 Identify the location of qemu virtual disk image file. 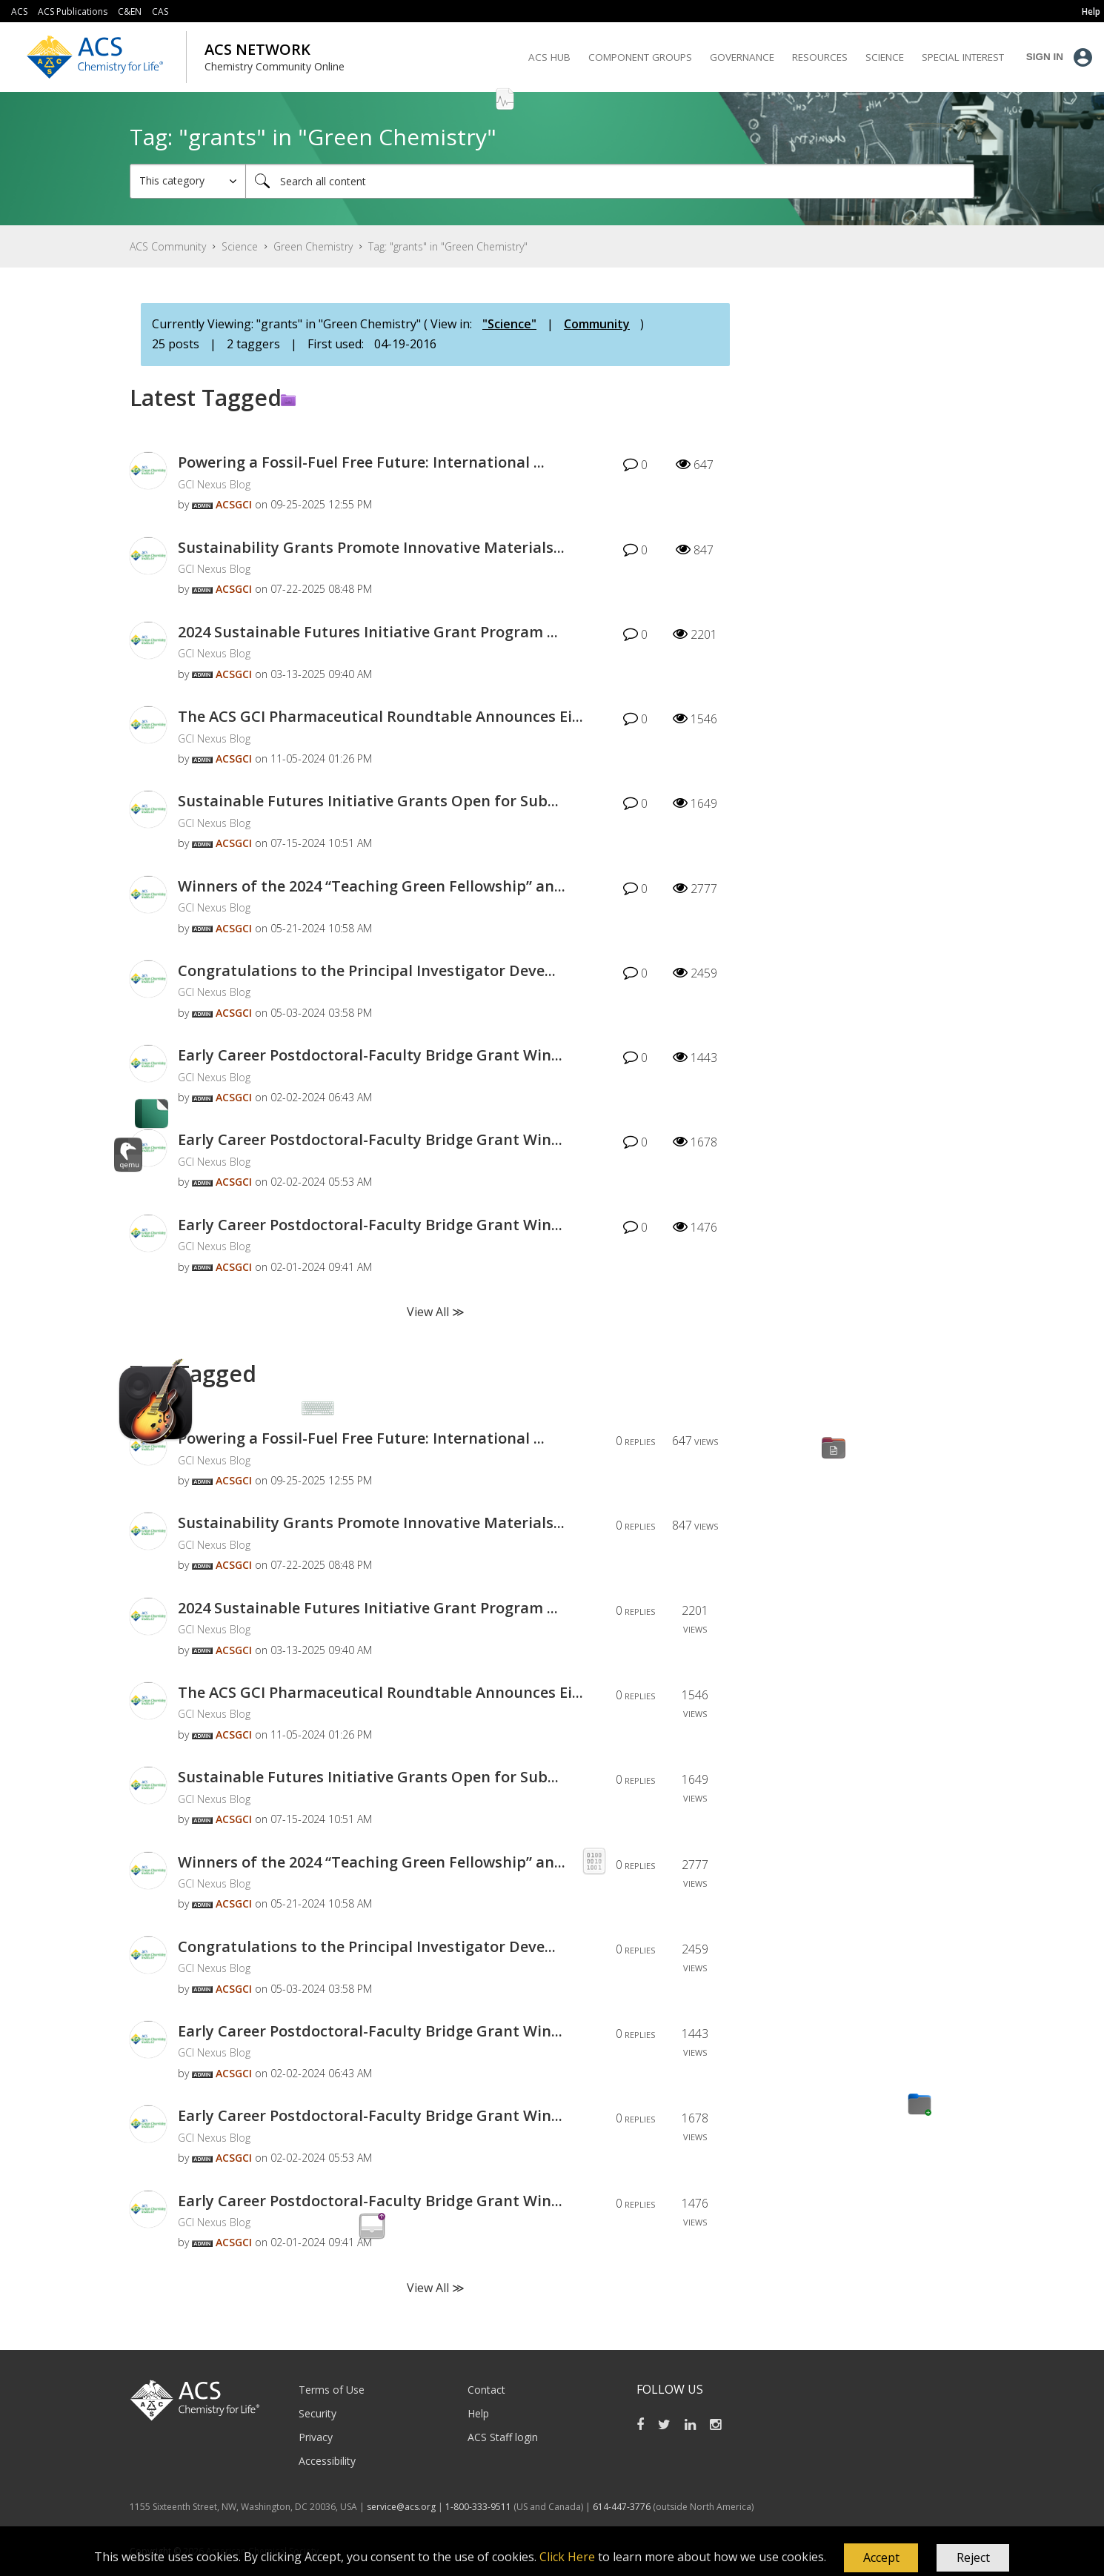
(128, 1155).